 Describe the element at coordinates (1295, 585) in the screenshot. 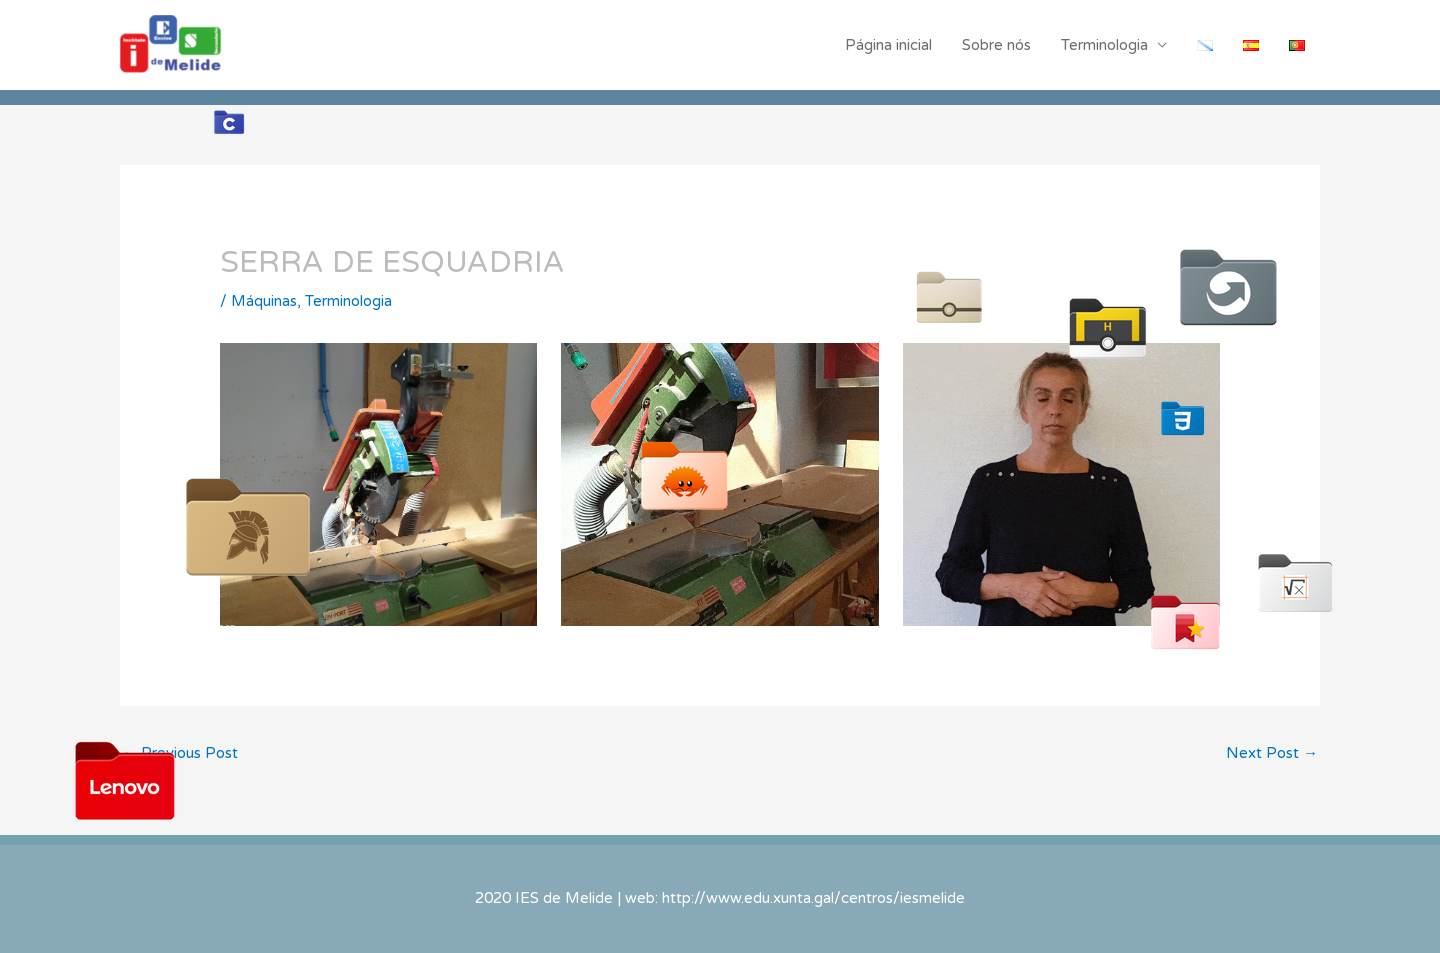

I see `folder containing LibreOffice Math formula files` at that location.